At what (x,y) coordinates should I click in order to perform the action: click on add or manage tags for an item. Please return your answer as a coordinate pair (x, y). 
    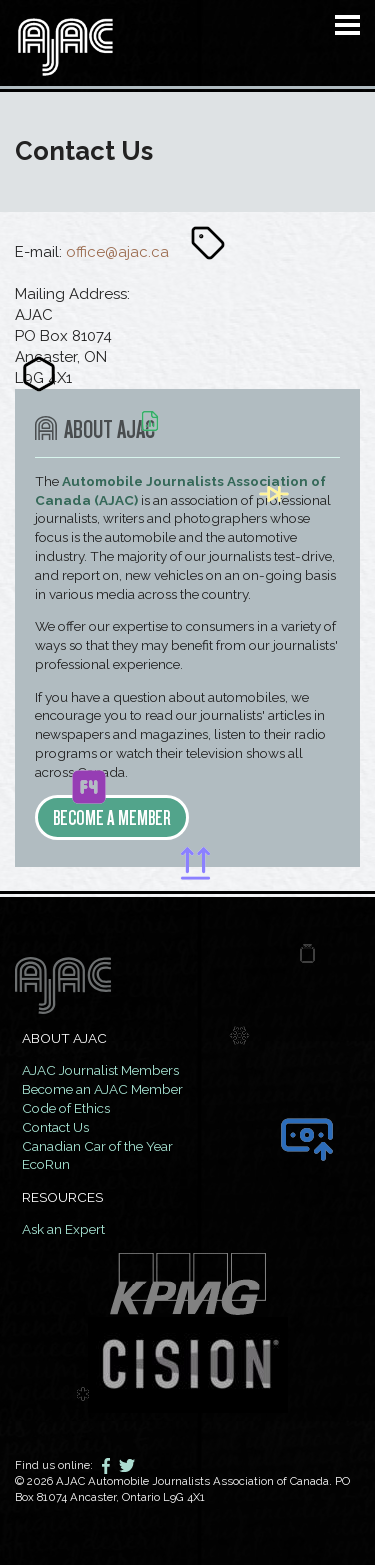
    Looking at the image, I should click on (208, 243).